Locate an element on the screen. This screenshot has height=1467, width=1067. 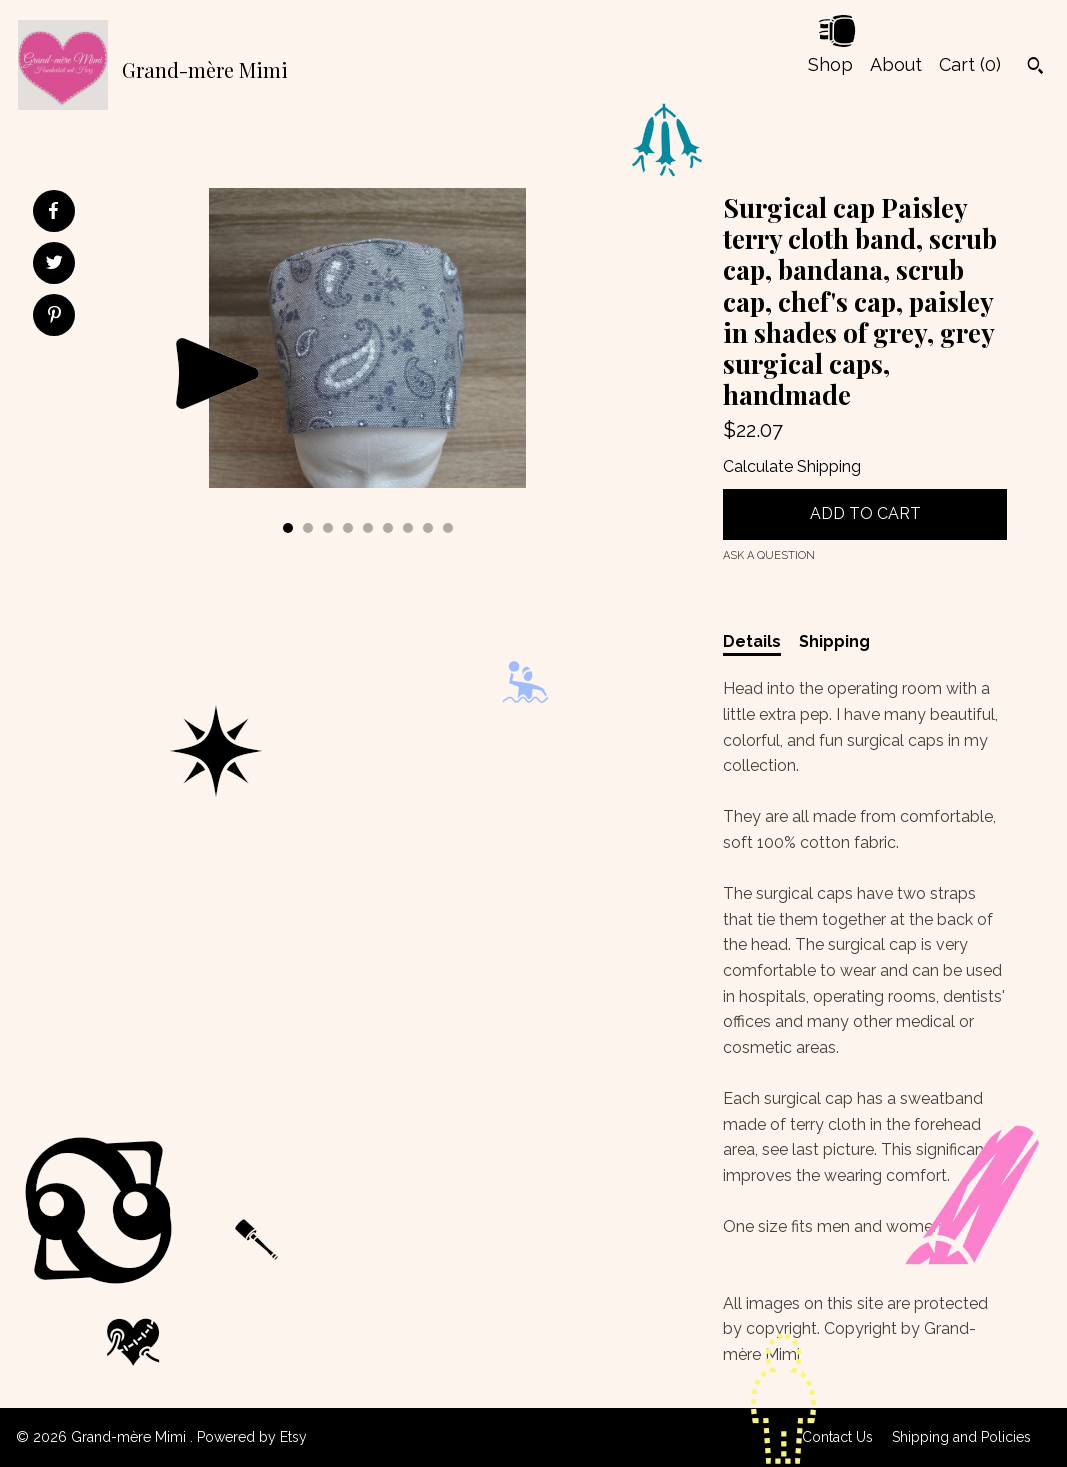
wood or lumber resource in a crafting game is located at coordinates (972, 1195).